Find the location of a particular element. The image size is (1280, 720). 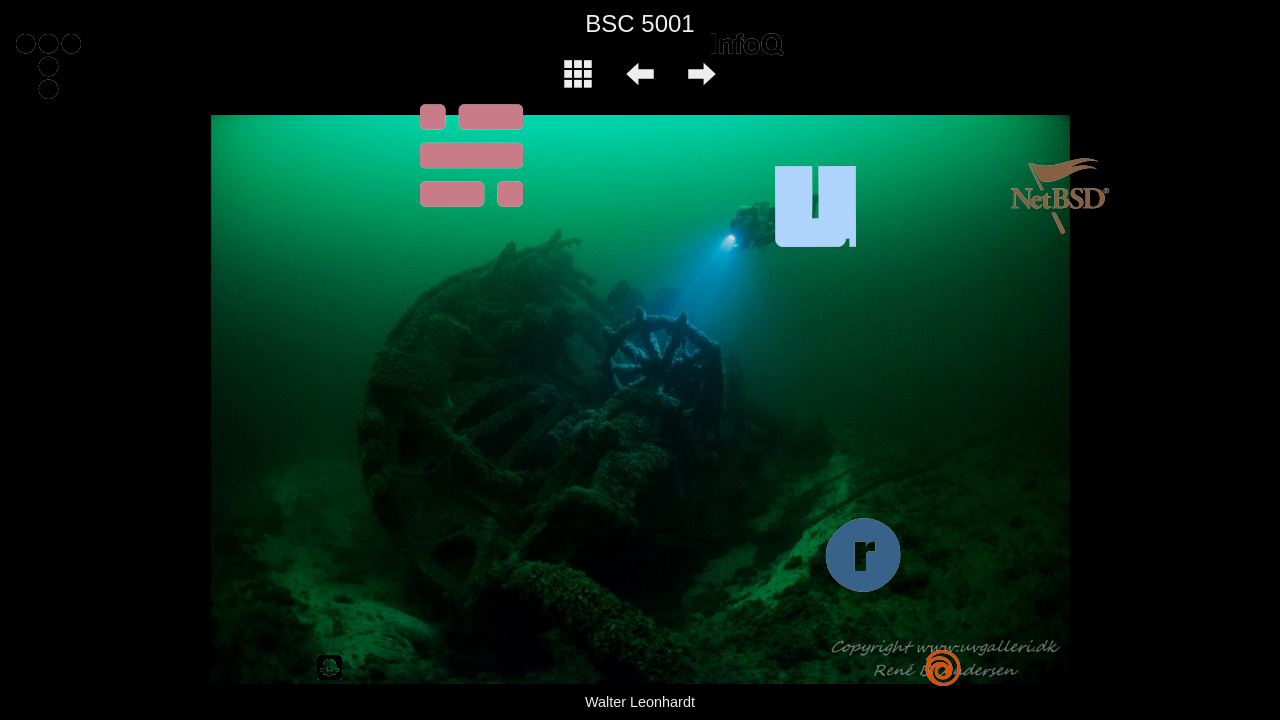

visit the InfoQ website is located at coordinates (747, 44).